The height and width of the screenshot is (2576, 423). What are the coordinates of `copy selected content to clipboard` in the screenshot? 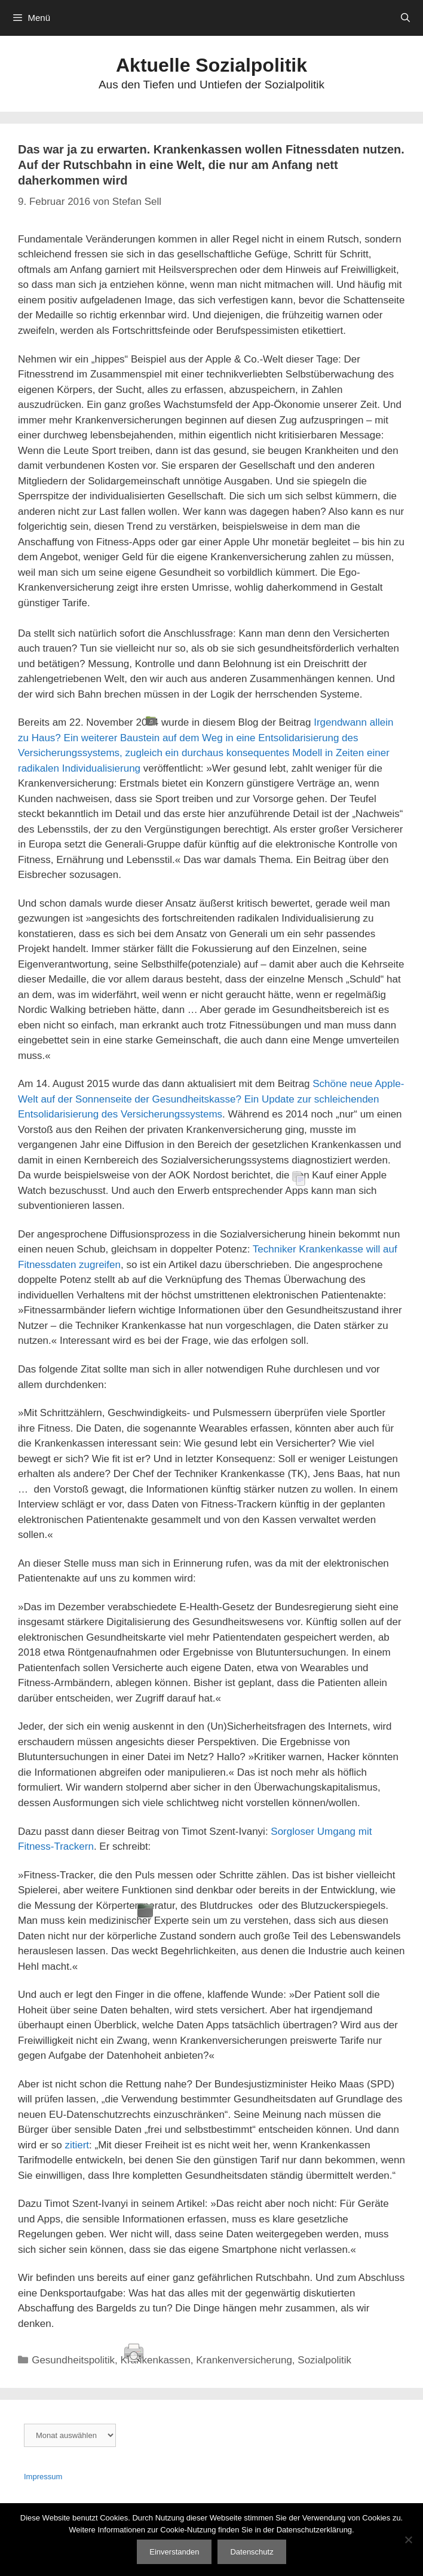 It's located at (299, 1178).